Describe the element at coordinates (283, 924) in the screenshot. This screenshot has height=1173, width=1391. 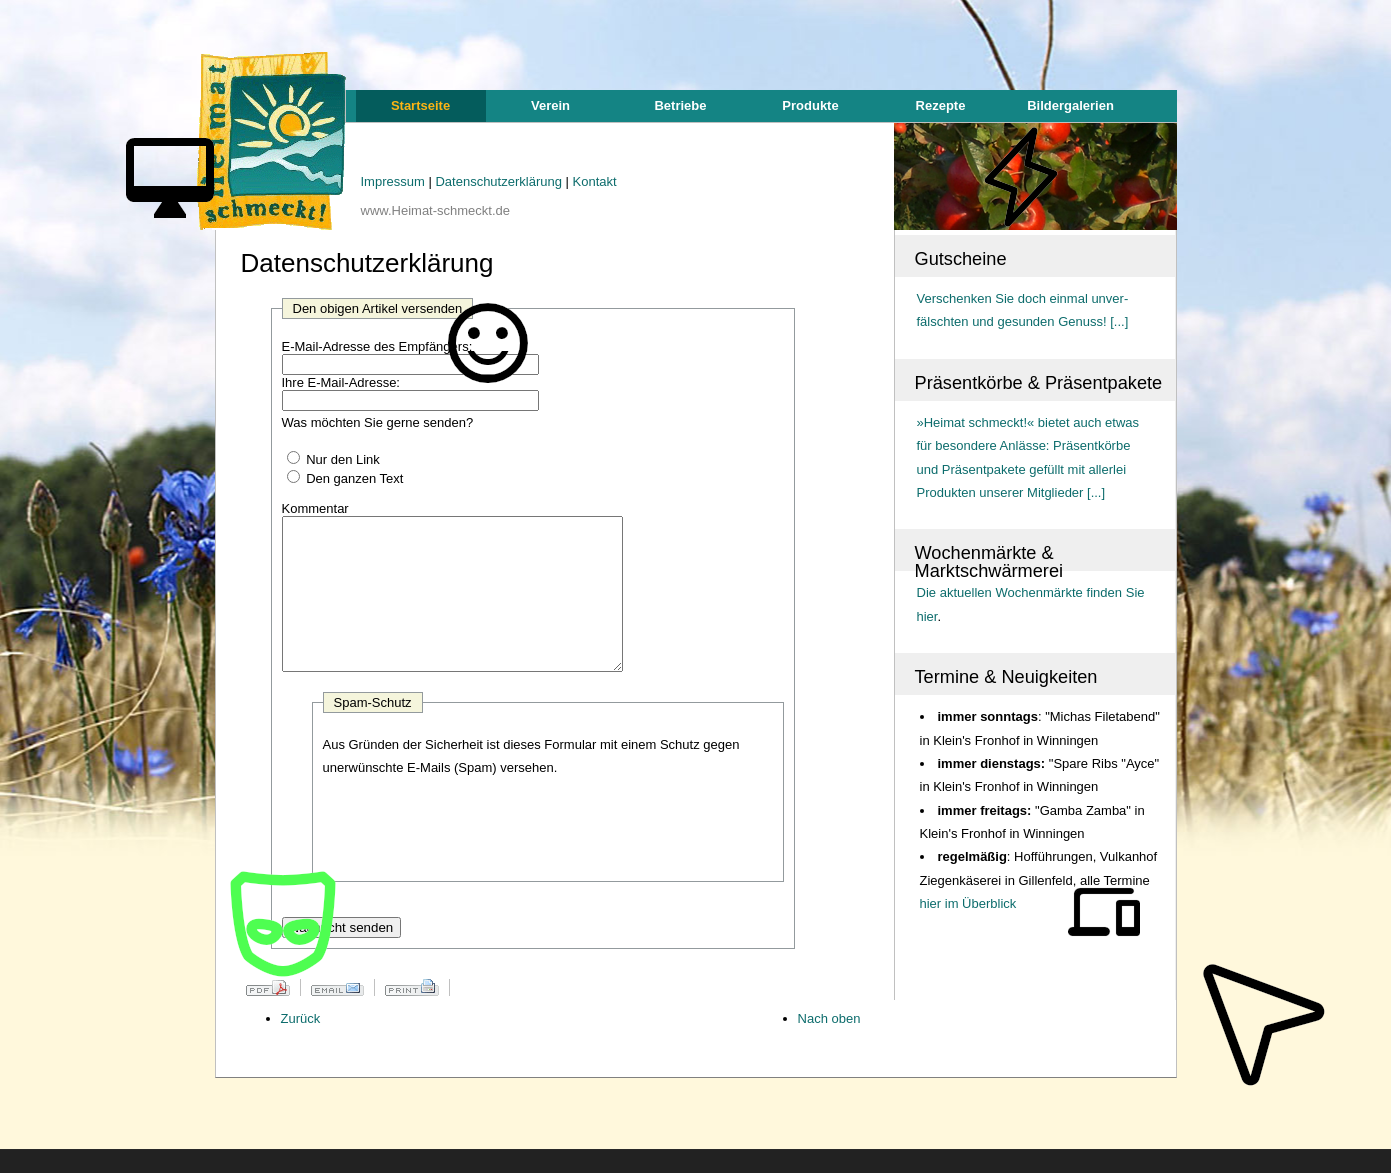
I see `open the Grindr app` at that location.